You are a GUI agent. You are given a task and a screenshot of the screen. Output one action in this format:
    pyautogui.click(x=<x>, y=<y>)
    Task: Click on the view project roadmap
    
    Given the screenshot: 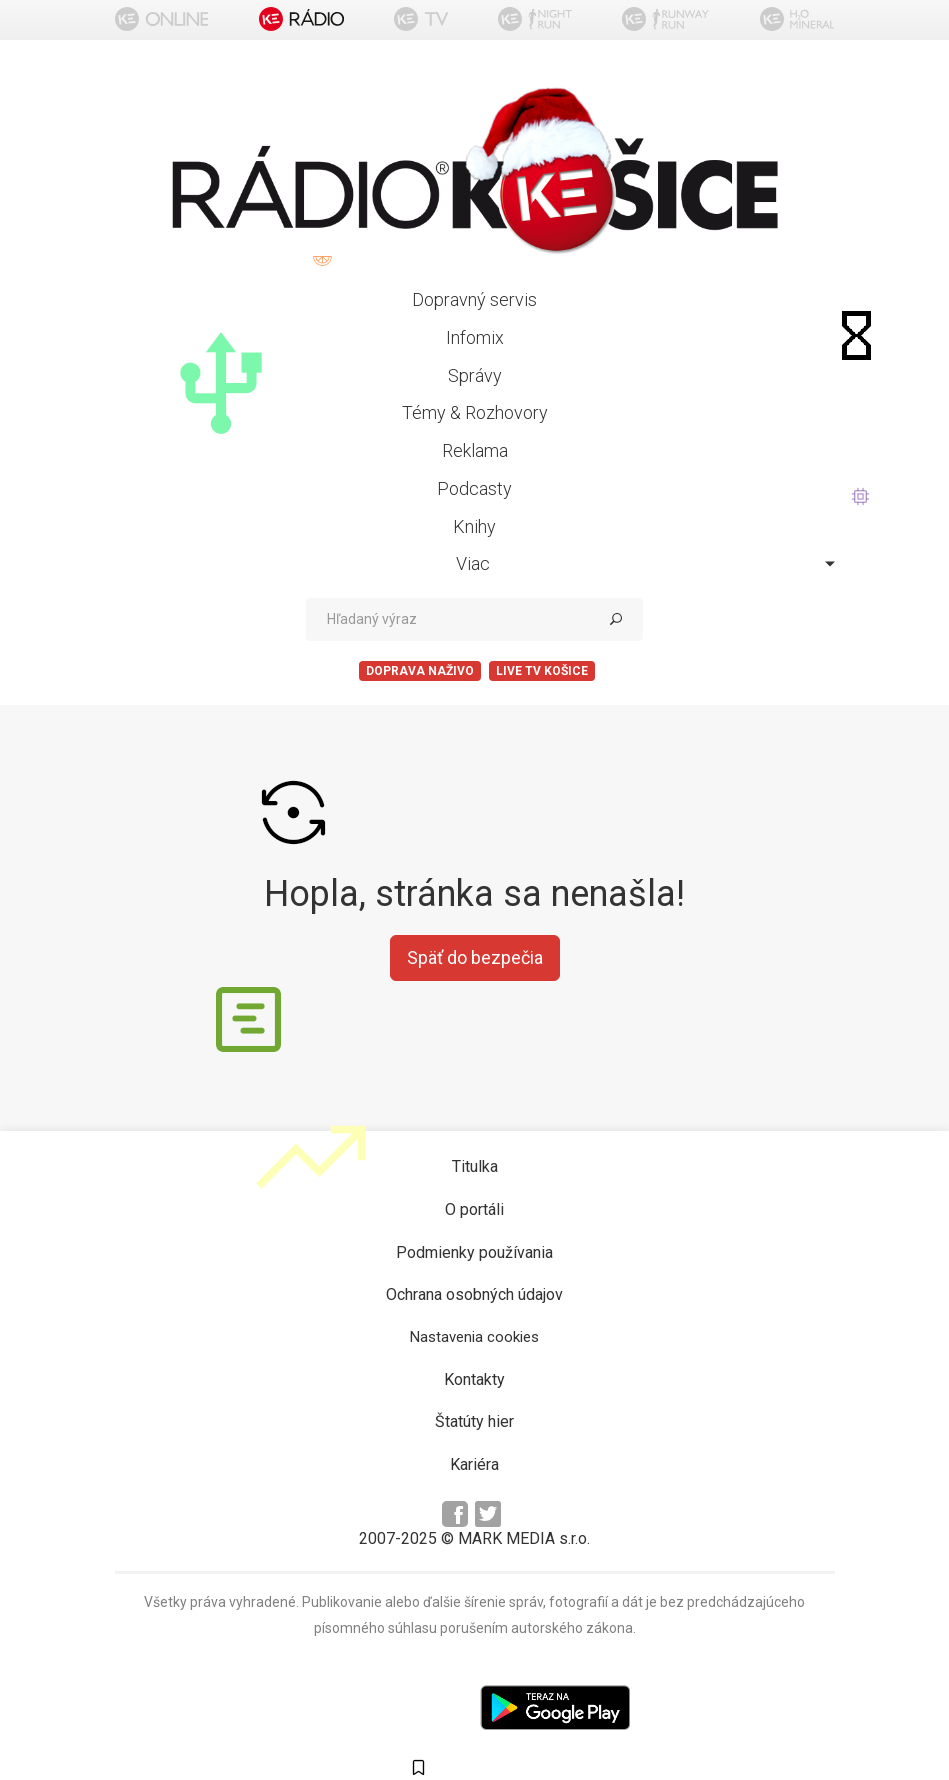 What is the action you would take?
    pyautogui.click(x=248, y=1019)
    